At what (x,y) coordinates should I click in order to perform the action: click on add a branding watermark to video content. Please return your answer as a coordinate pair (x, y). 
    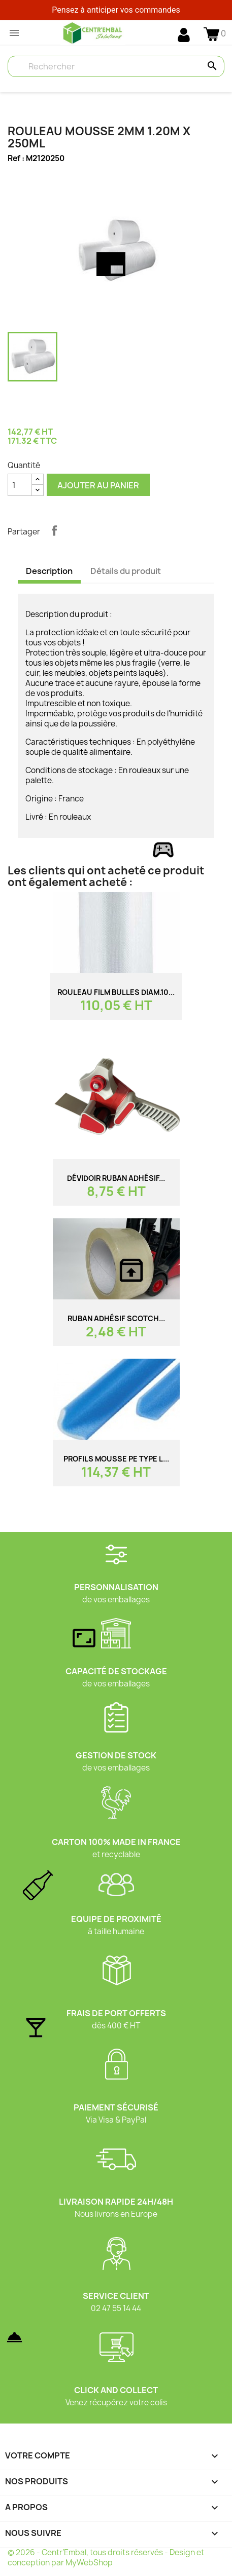
    Looking at the image, I should click on (111, 264).